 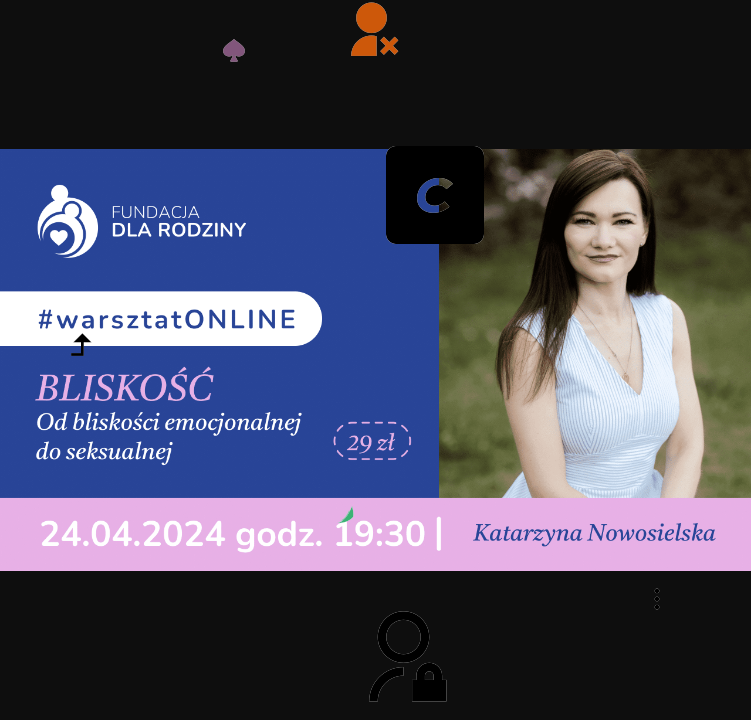 What do you see at coordinates (371, 30) in the screenshot?
I see `unfollow a user` at bounding box center [371, 30].